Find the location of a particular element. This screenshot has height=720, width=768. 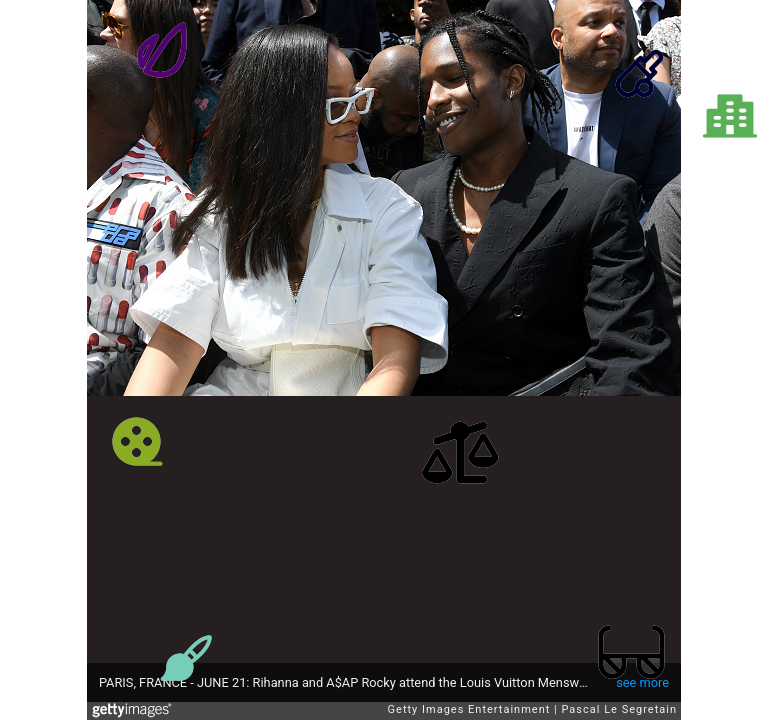

access cricket sports content or scores is located at coordinates (639, 73).